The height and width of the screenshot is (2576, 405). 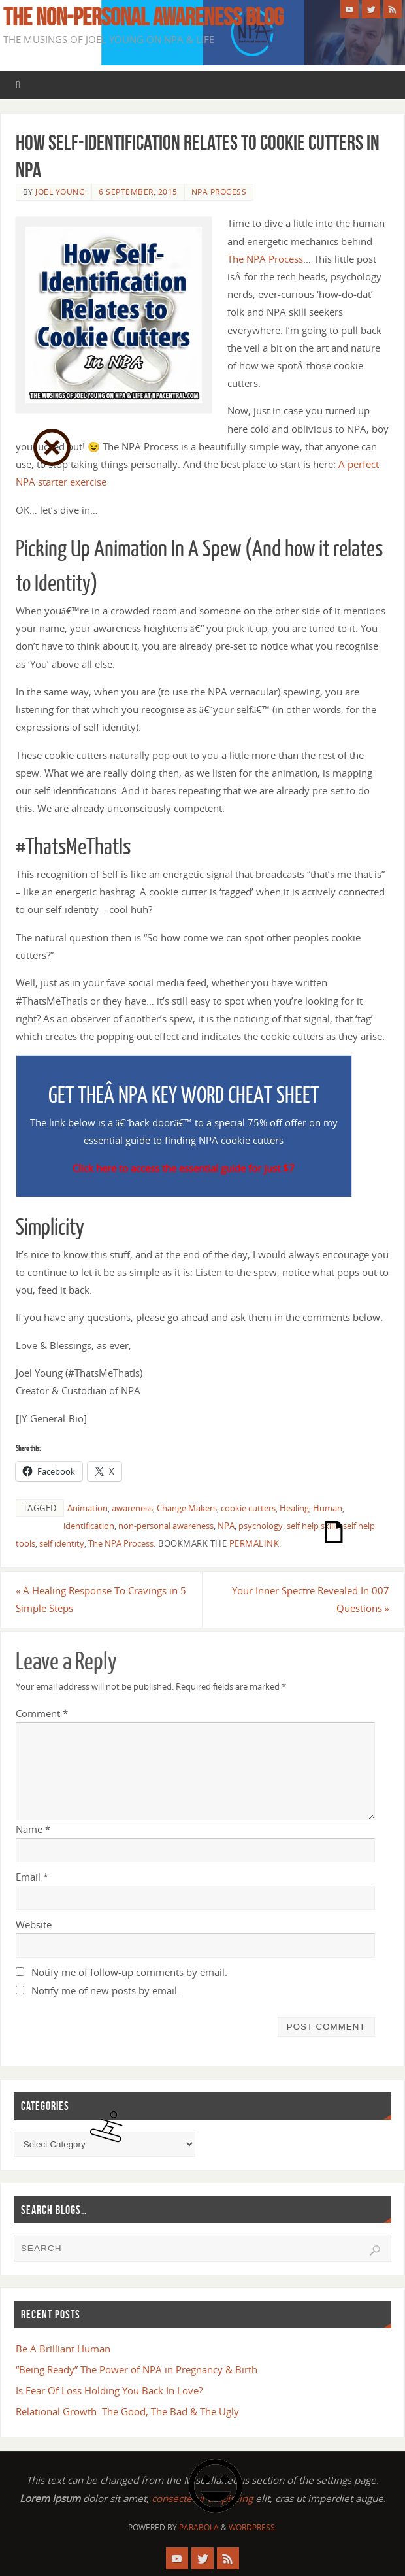 I want to click on view document or file, so click(x=334, y=1532).